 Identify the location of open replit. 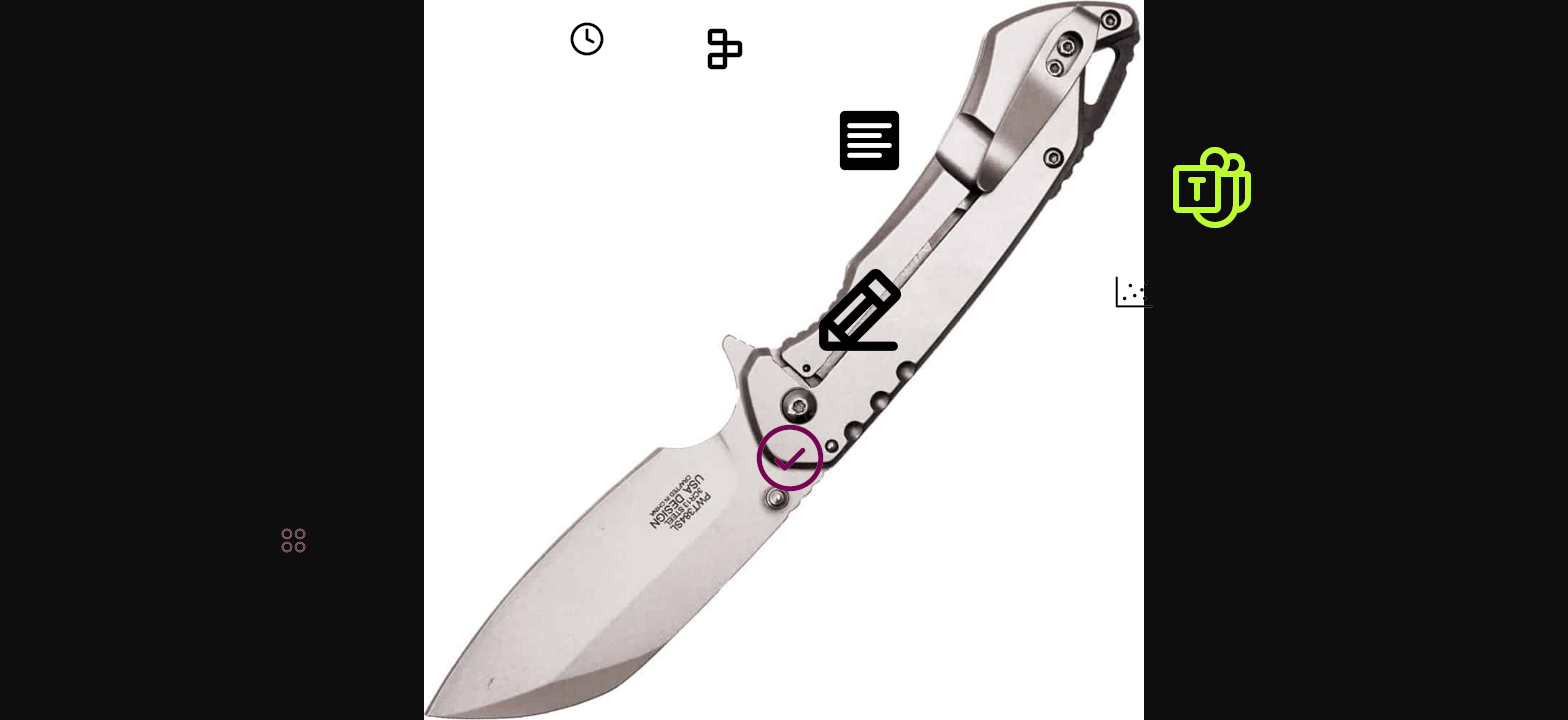
(722, 49).